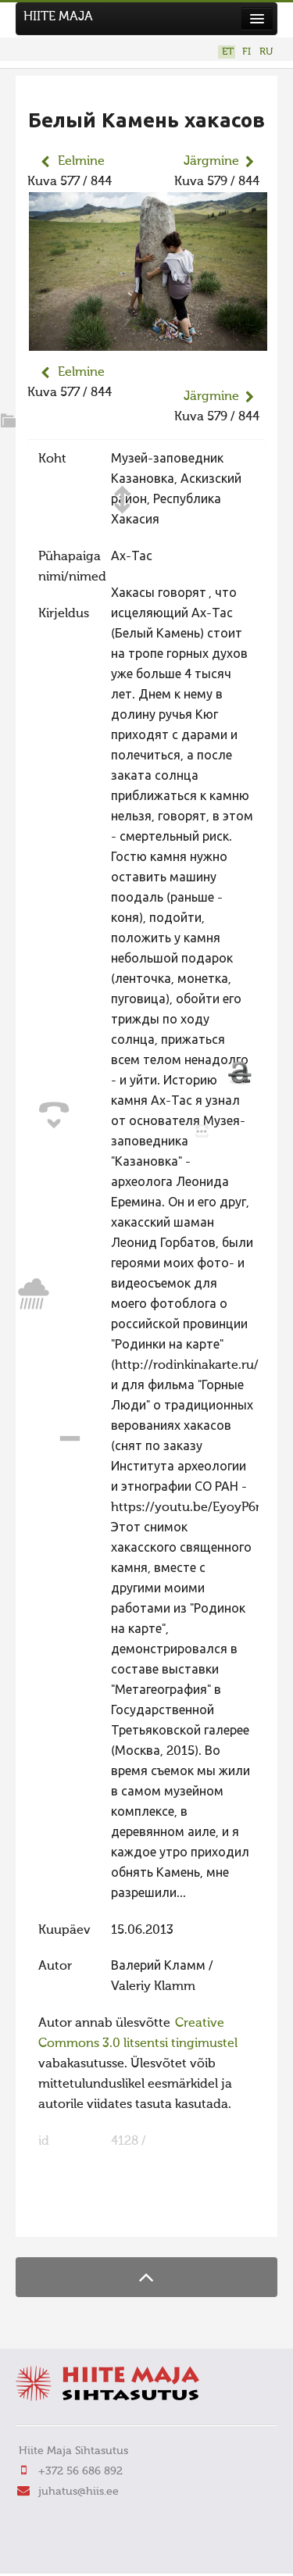 Image resolution: width=293 pixels, height=2576 pixels. Describe the element at coordinates (70, 1431) in the screenshot. I see `minimize the current window` at that location.